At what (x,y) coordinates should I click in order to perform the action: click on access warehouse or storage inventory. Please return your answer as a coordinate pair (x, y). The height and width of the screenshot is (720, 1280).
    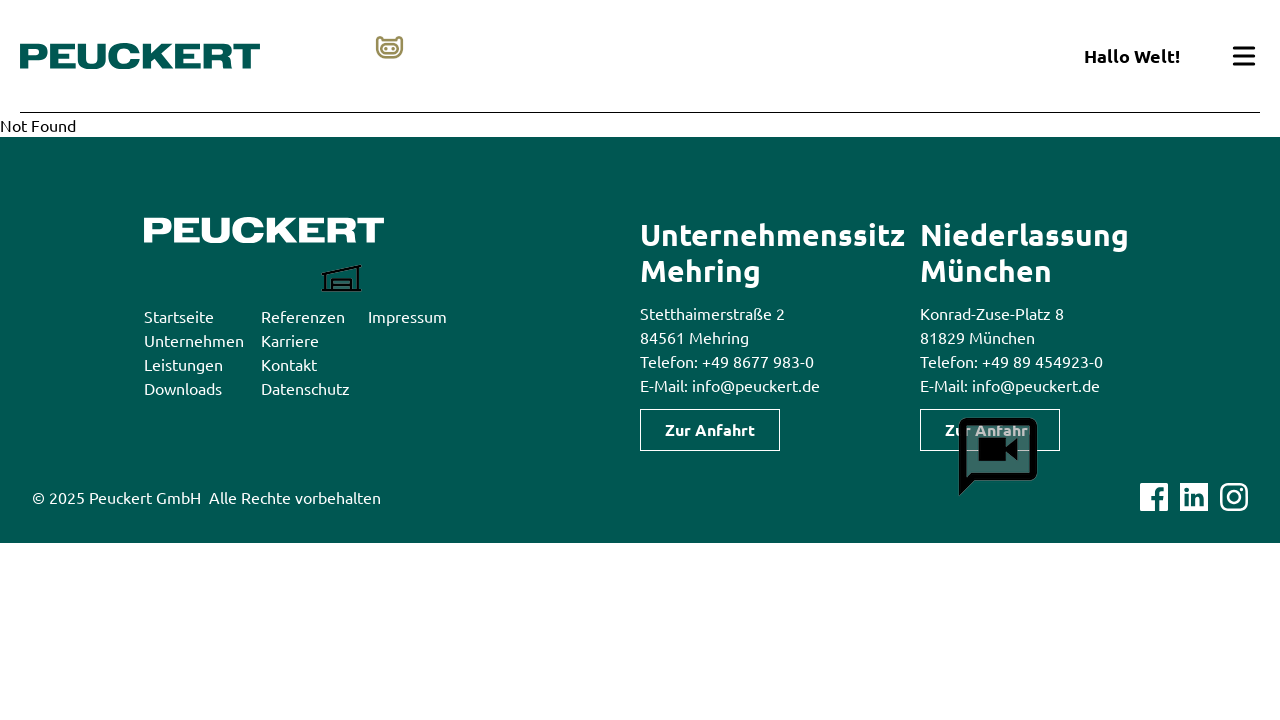
    Looking at the image, I should click on (341, 279).